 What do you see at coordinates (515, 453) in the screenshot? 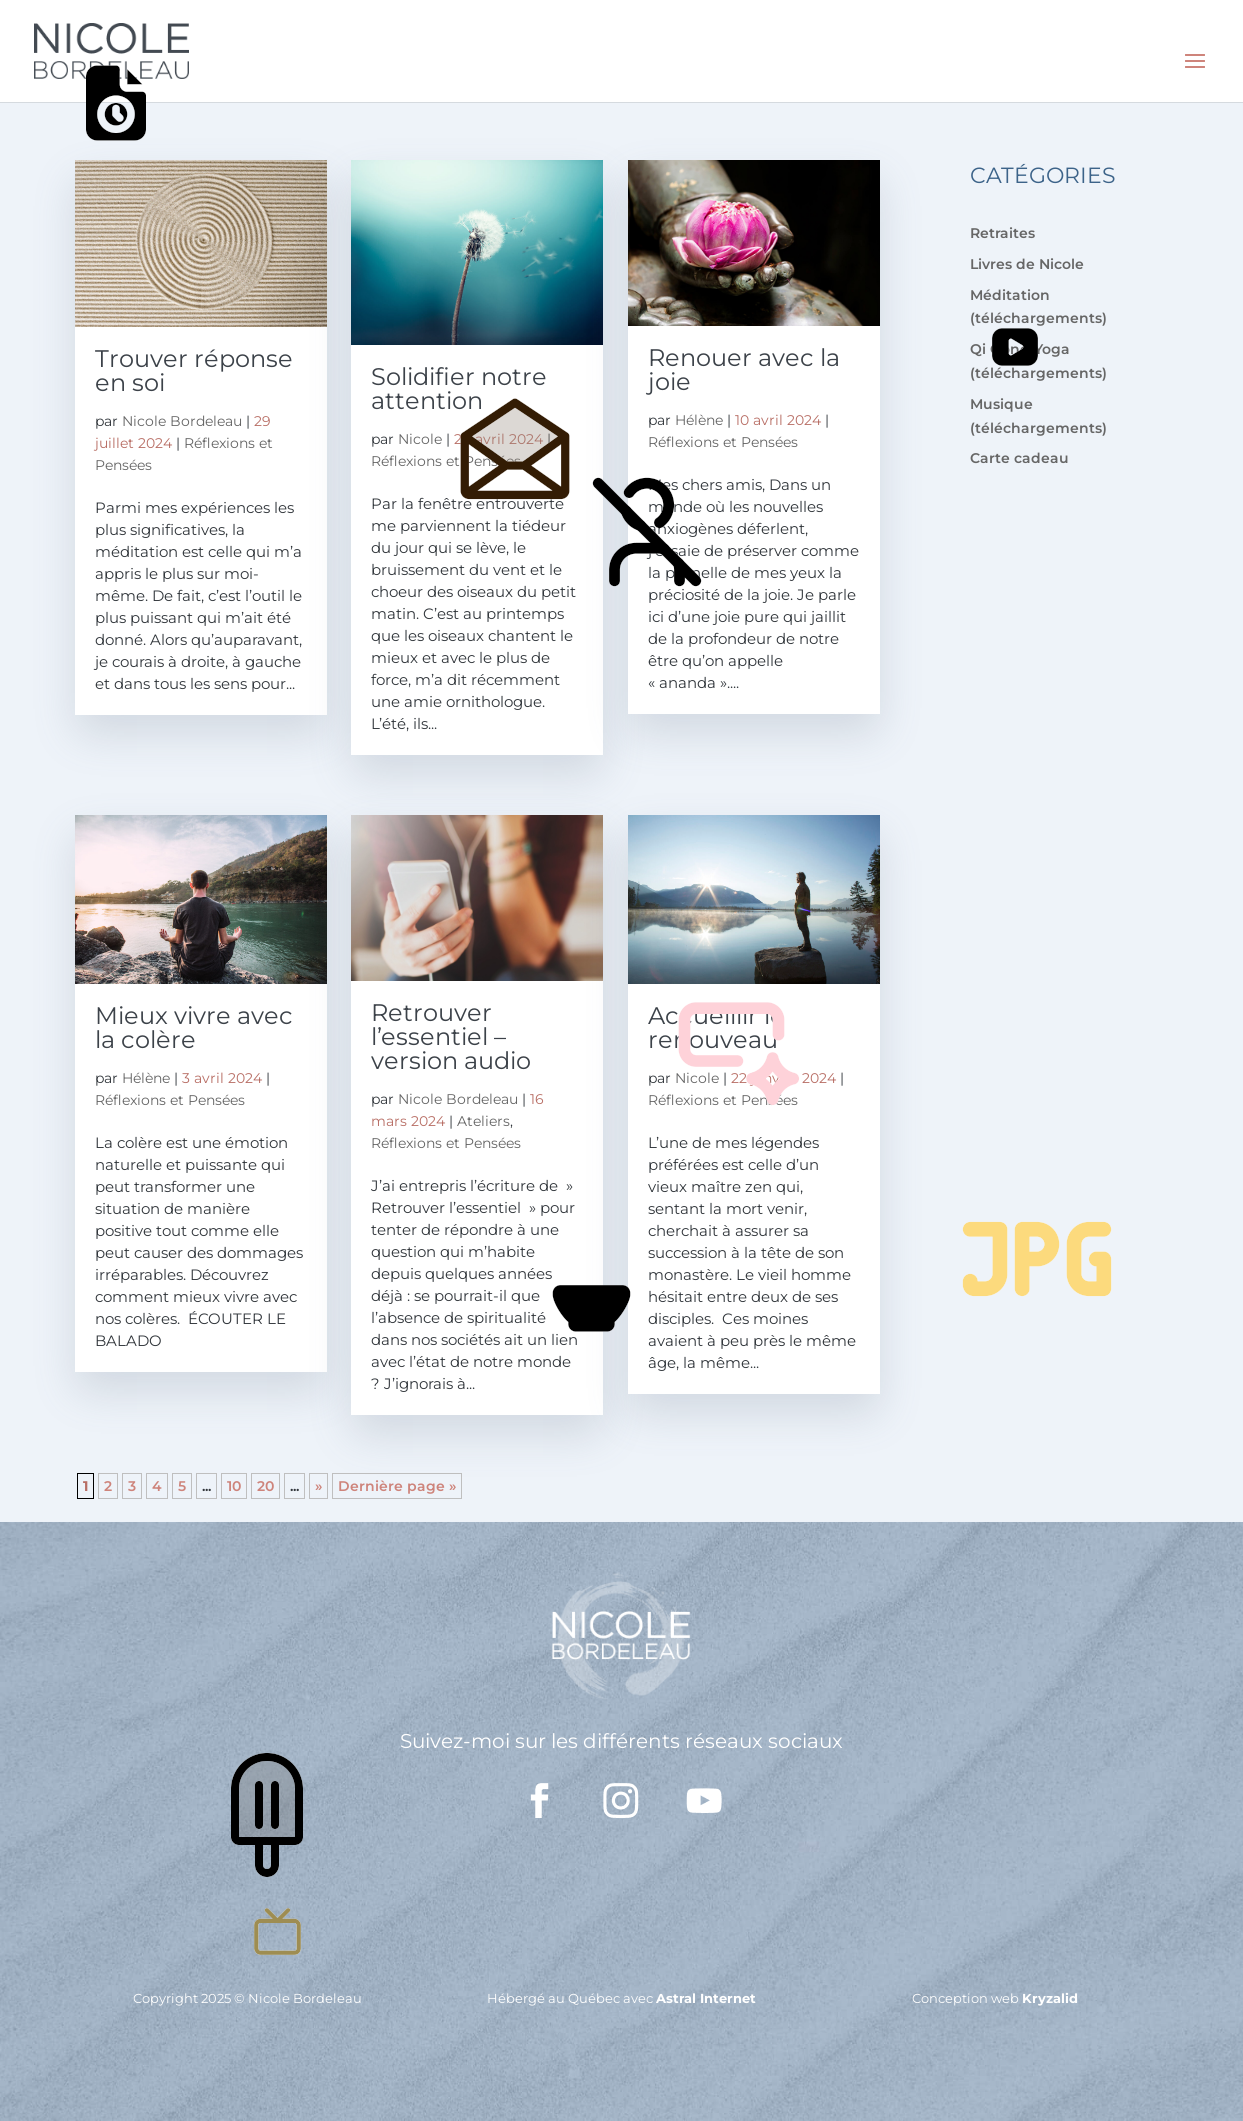
I see `view an opened or read email` at bounding box center [515, 453].